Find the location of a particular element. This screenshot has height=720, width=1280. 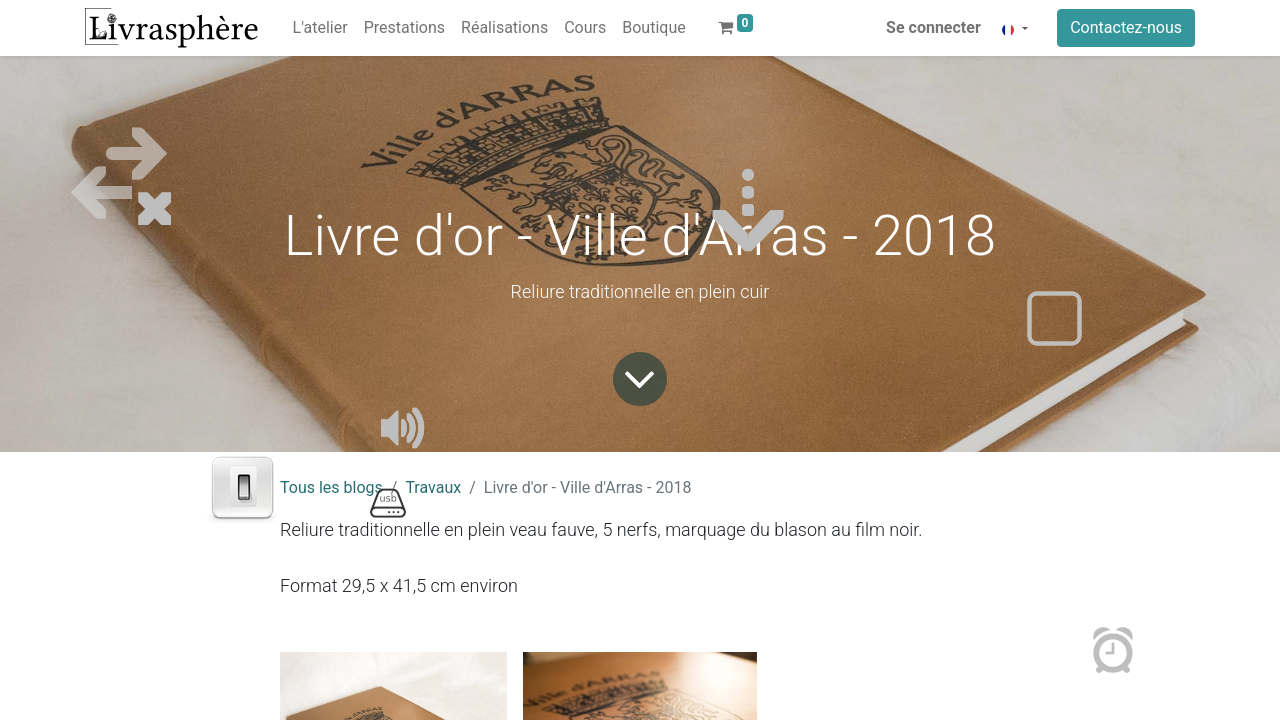

indicates an active alarm is set is located at coordinates (1114, 648).